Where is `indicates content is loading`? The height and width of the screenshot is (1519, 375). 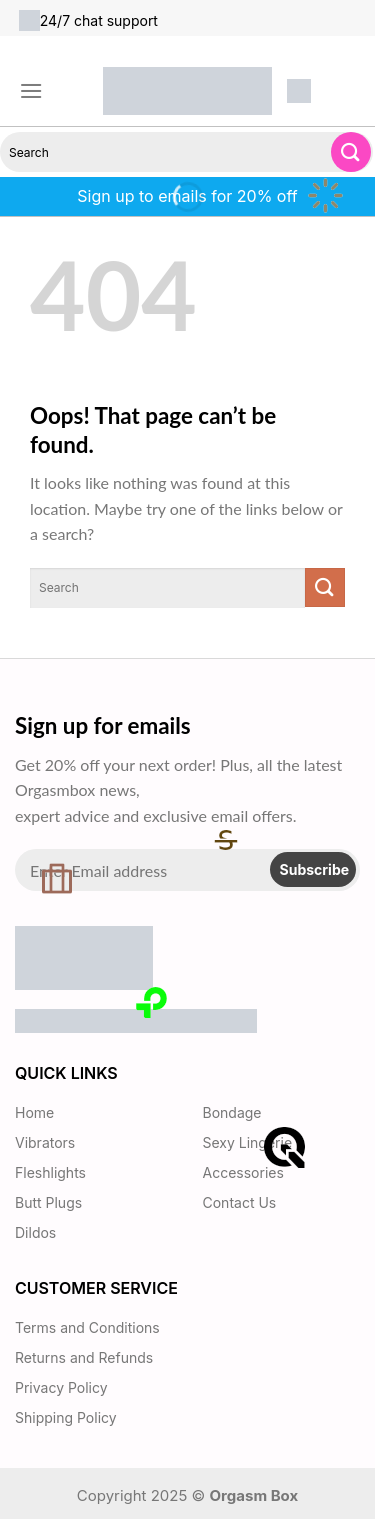 indicates content is loading is located at coordinates (325, 195).